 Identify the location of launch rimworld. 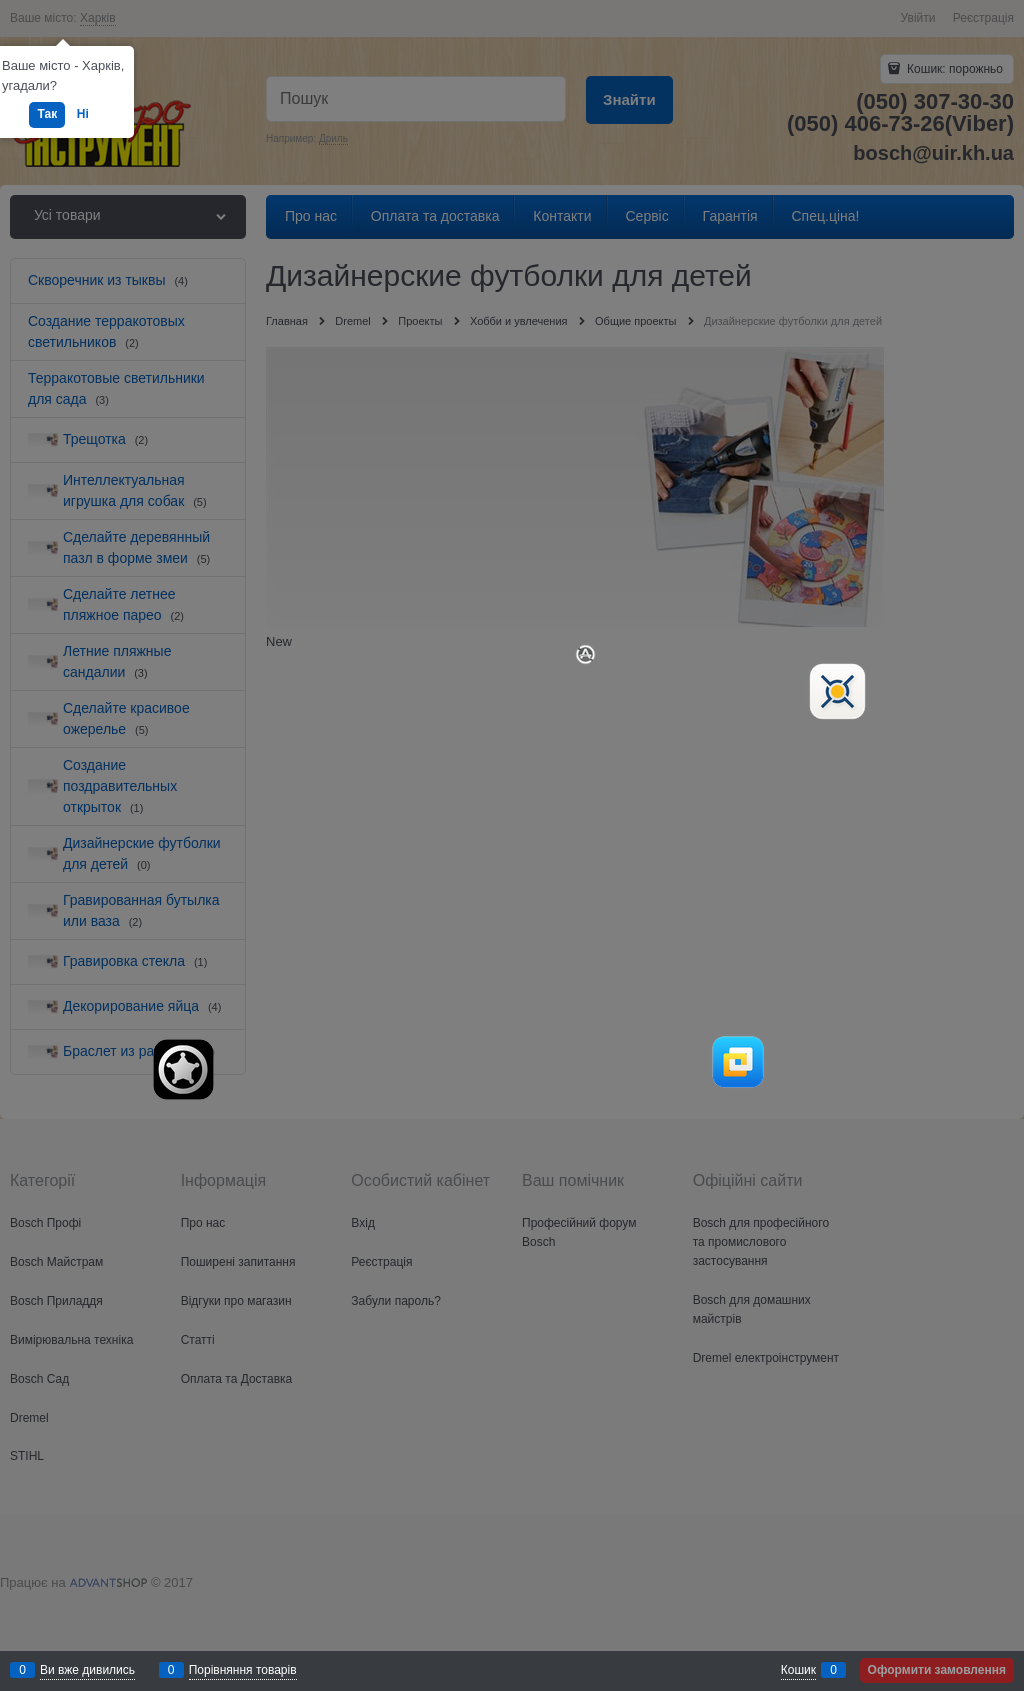
(183, 1069).